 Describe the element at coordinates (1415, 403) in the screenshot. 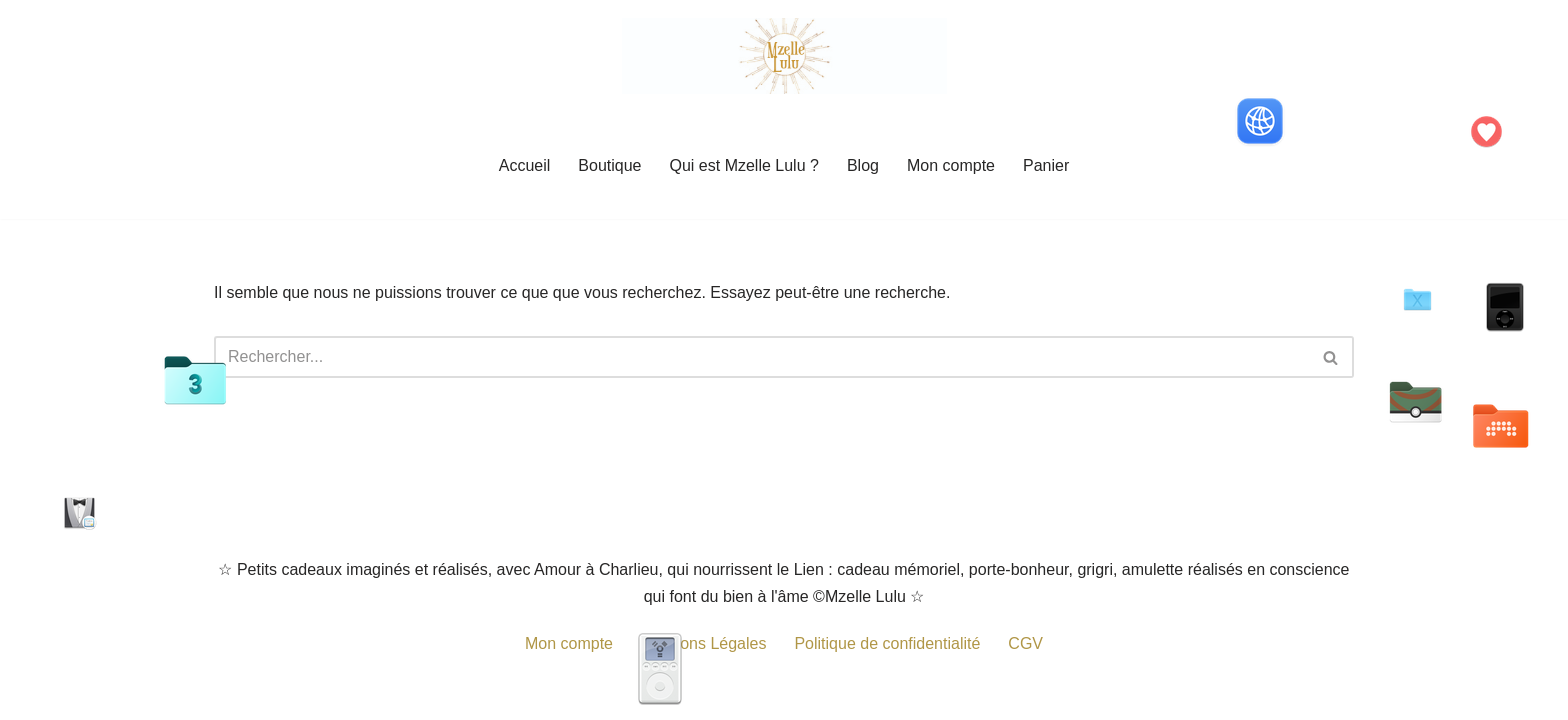

I see `folder for pokémon nest ball related content` at that location.